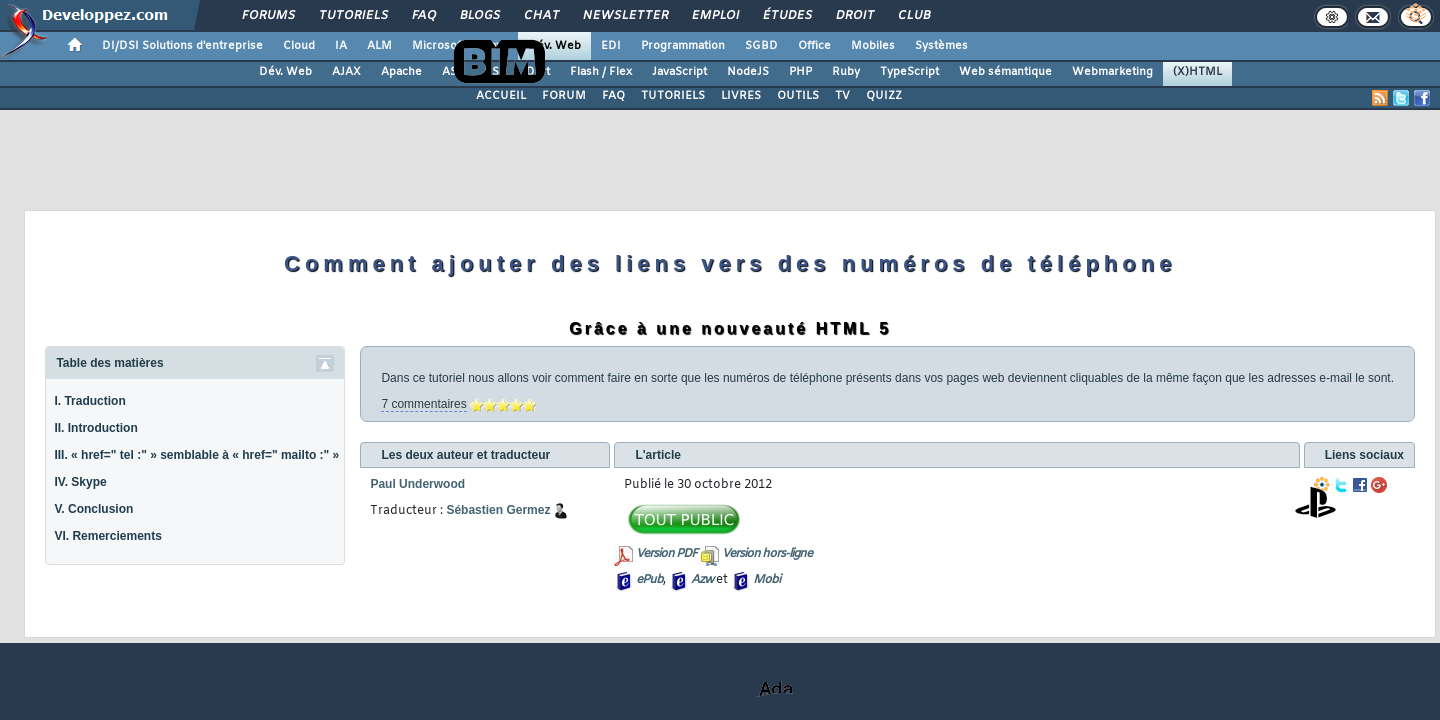 The width and height of the screenshot is (1440, 720). Describe the element at coordinates (774, 689) in the screenshot. I see `ada company logo` at that location.